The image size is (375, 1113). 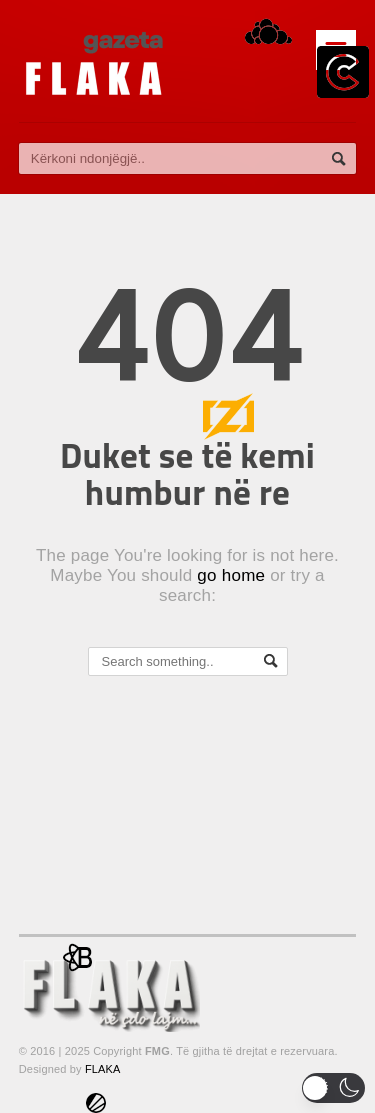 I want to click on react-bootstrap framework logo, so click(x=77, y=957).